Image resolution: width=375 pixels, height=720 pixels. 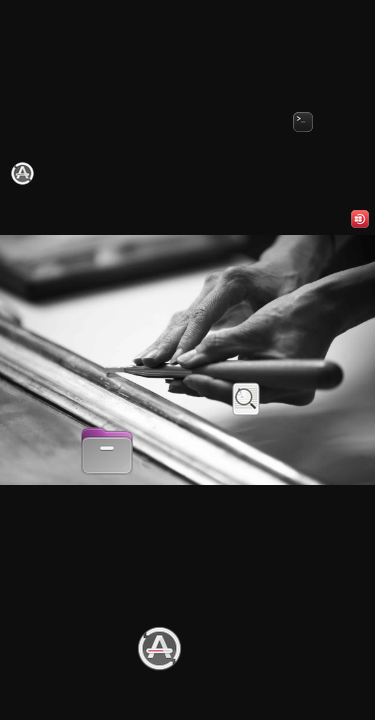 What do you see at coordinates (303, 122) in the screenshot?
I see `open the terminal application` at bounding box center [303, 122].